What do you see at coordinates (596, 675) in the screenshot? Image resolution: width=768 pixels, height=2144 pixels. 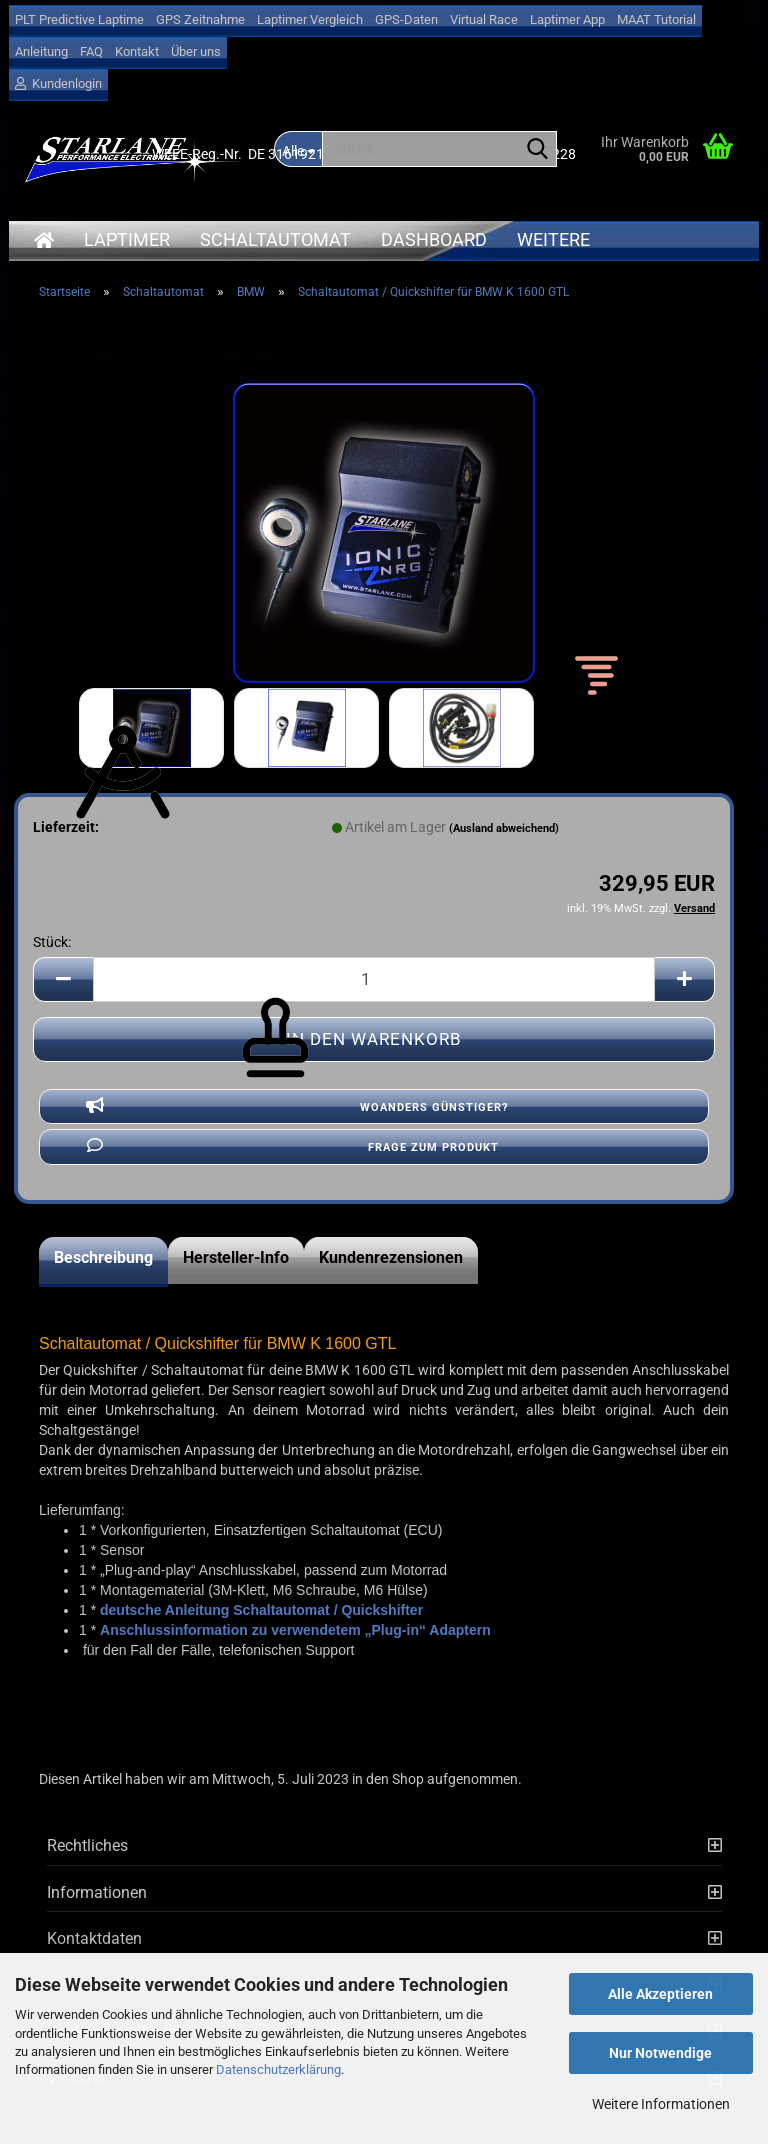 I see `indicates tornado warning or severe weather alert` at bounding box center [596, 675].